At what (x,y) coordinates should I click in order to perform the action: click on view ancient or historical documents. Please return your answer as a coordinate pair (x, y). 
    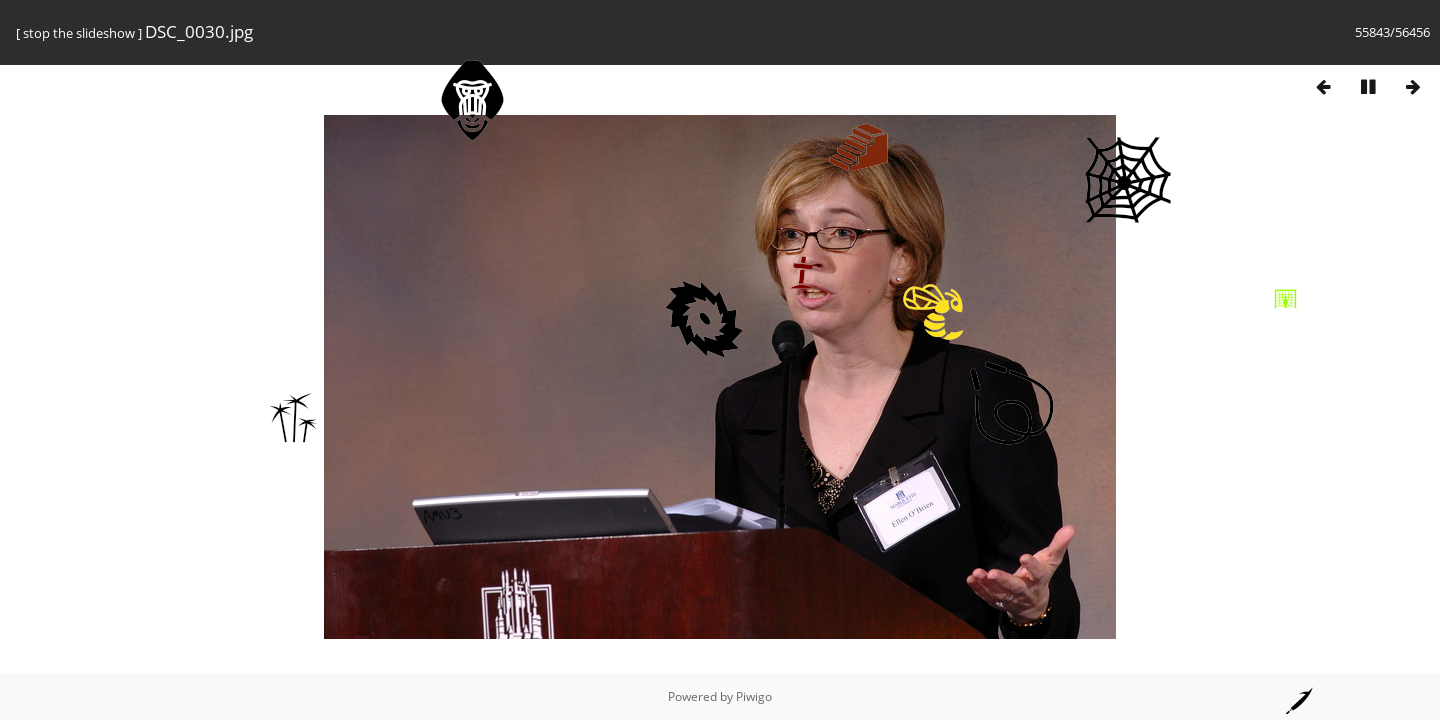
    Looking at the image, I should click on (293, 417).